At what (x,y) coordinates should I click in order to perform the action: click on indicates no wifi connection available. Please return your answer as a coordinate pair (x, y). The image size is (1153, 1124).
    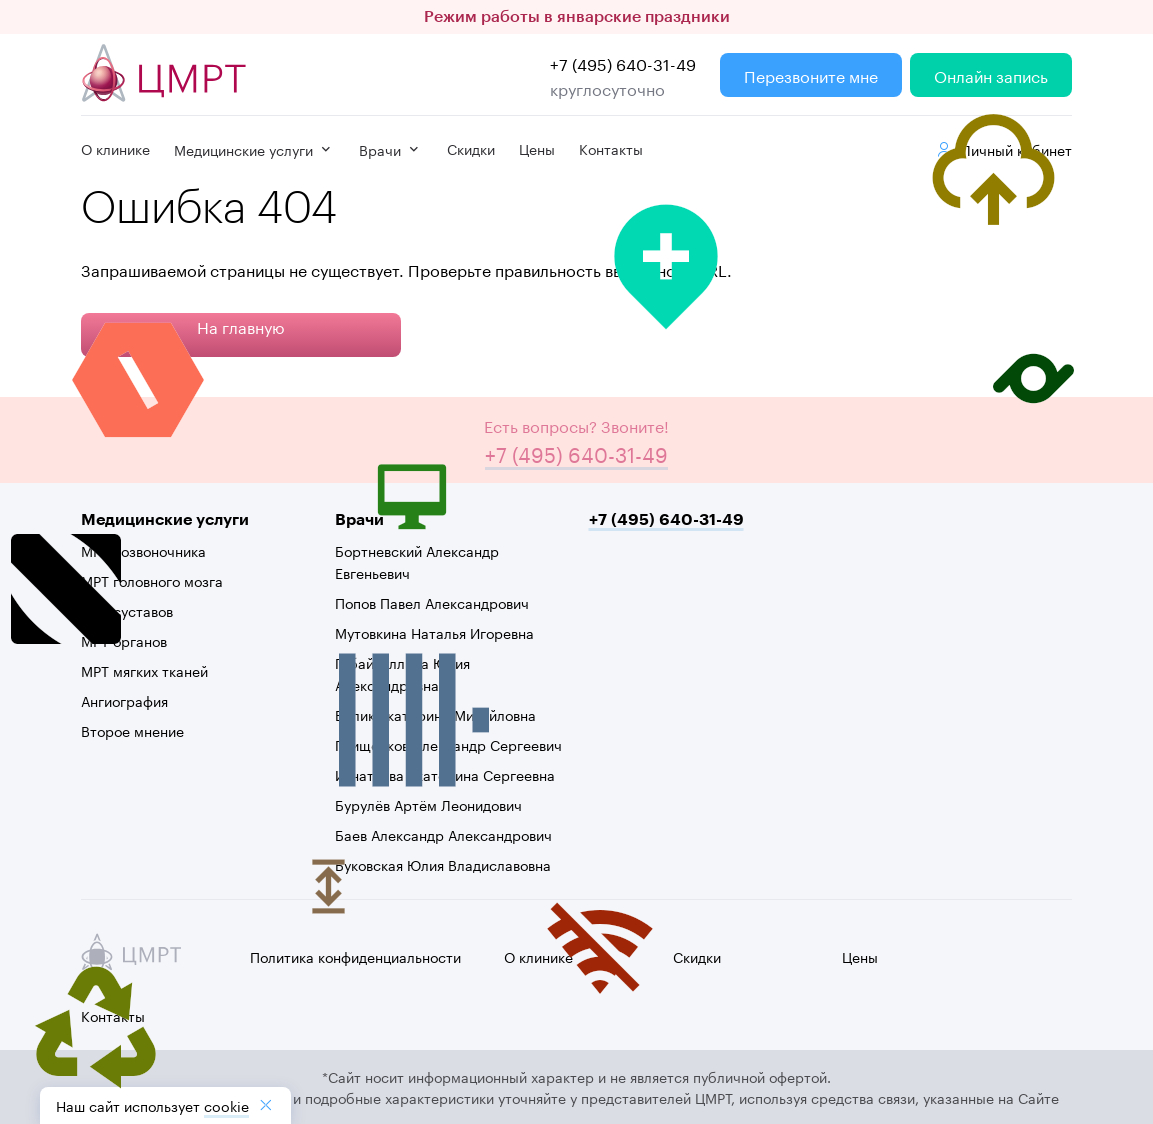
    Looking at the image, I should click on (600, 952).